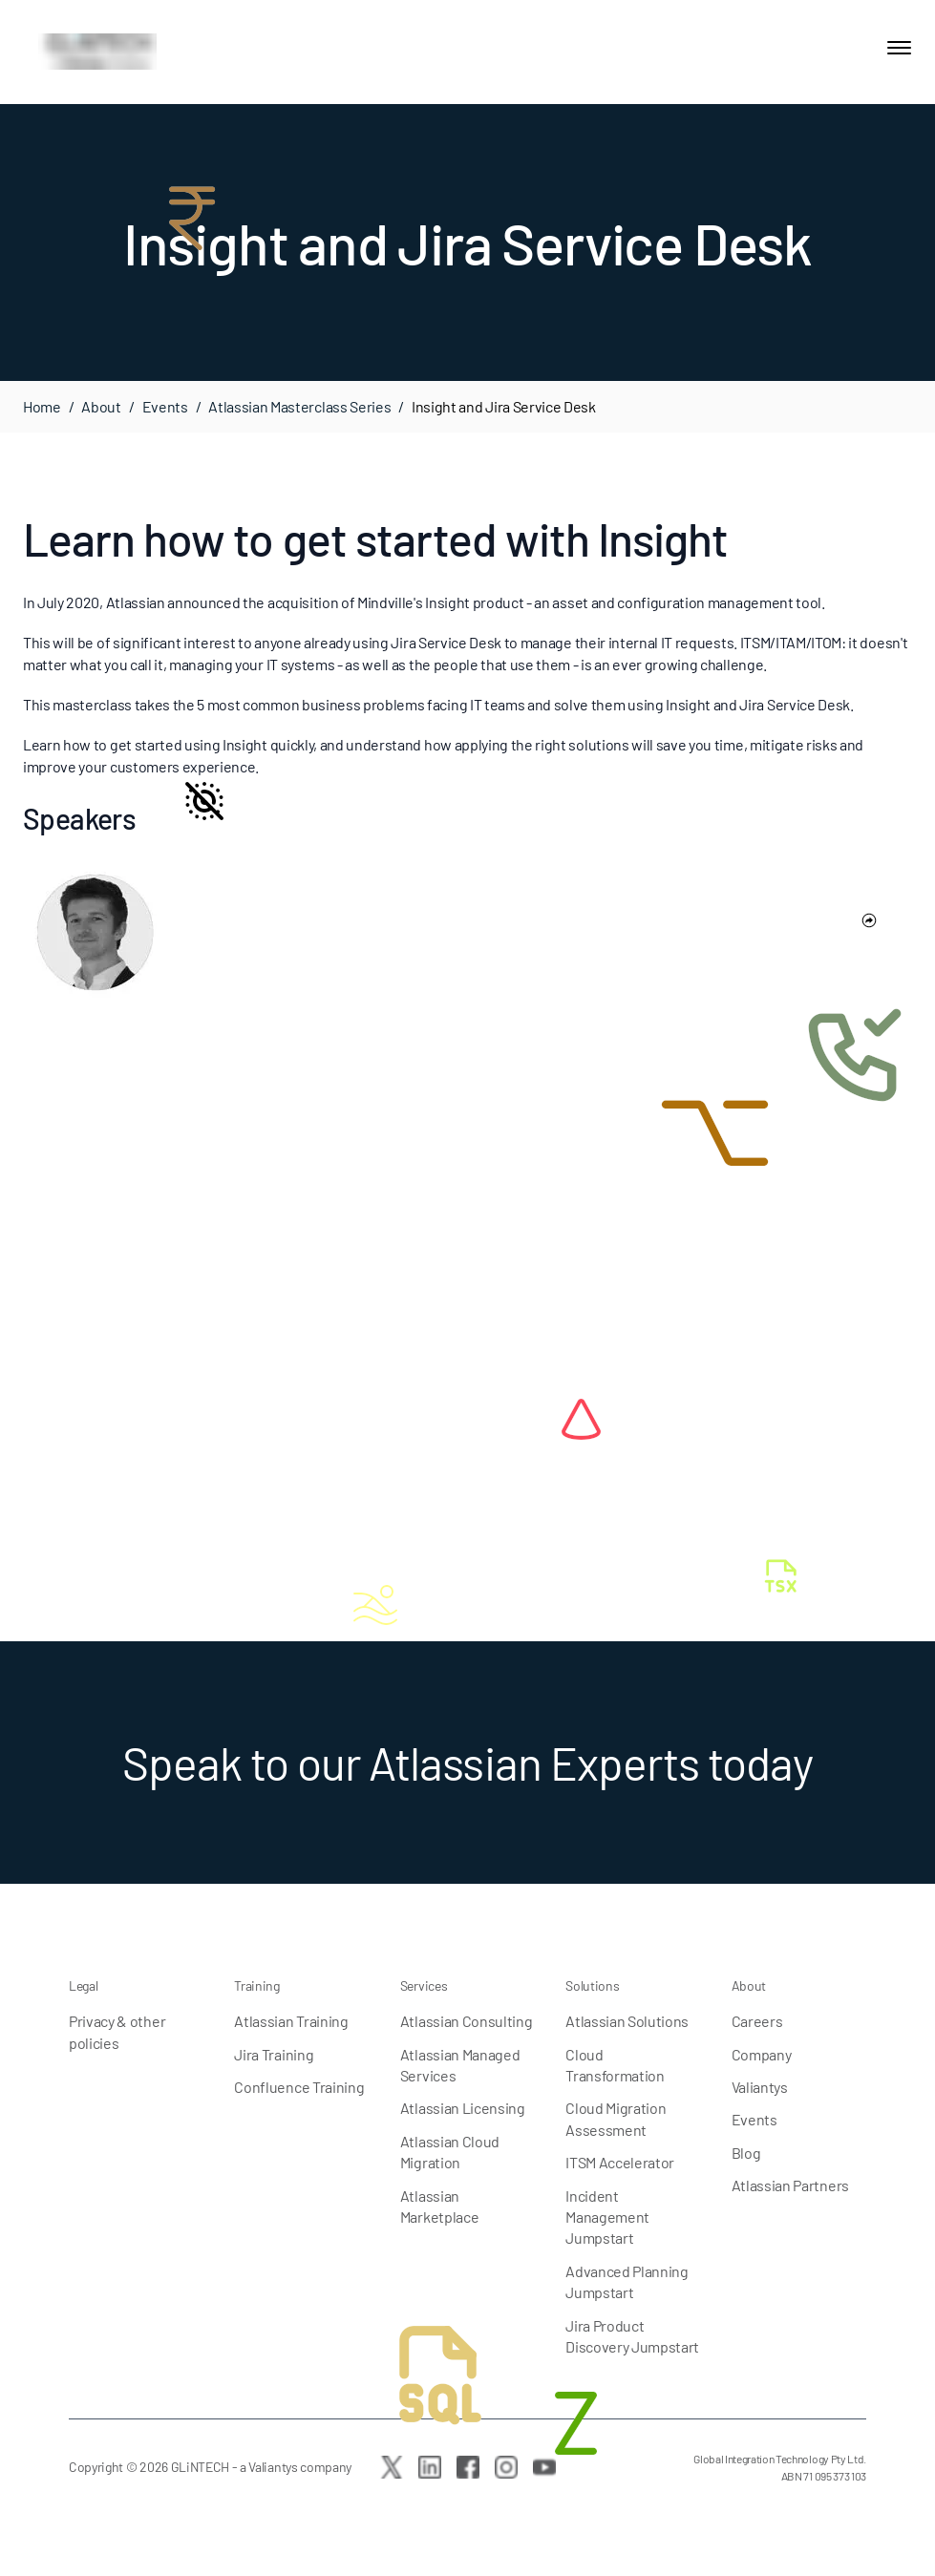 The image size is (935, 2576). I want to click on view prices in Indian rupees, so click(189, 217).